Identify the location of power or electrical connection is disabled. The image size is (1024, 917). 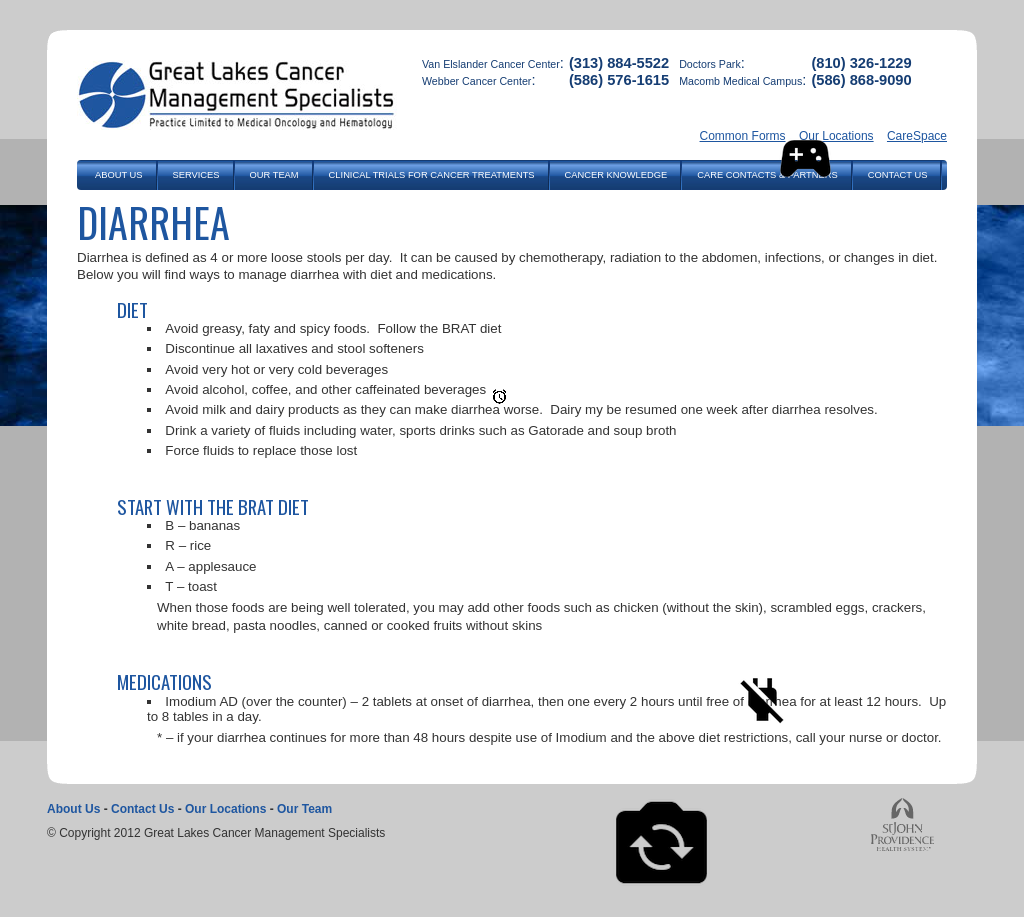
(762, 699).